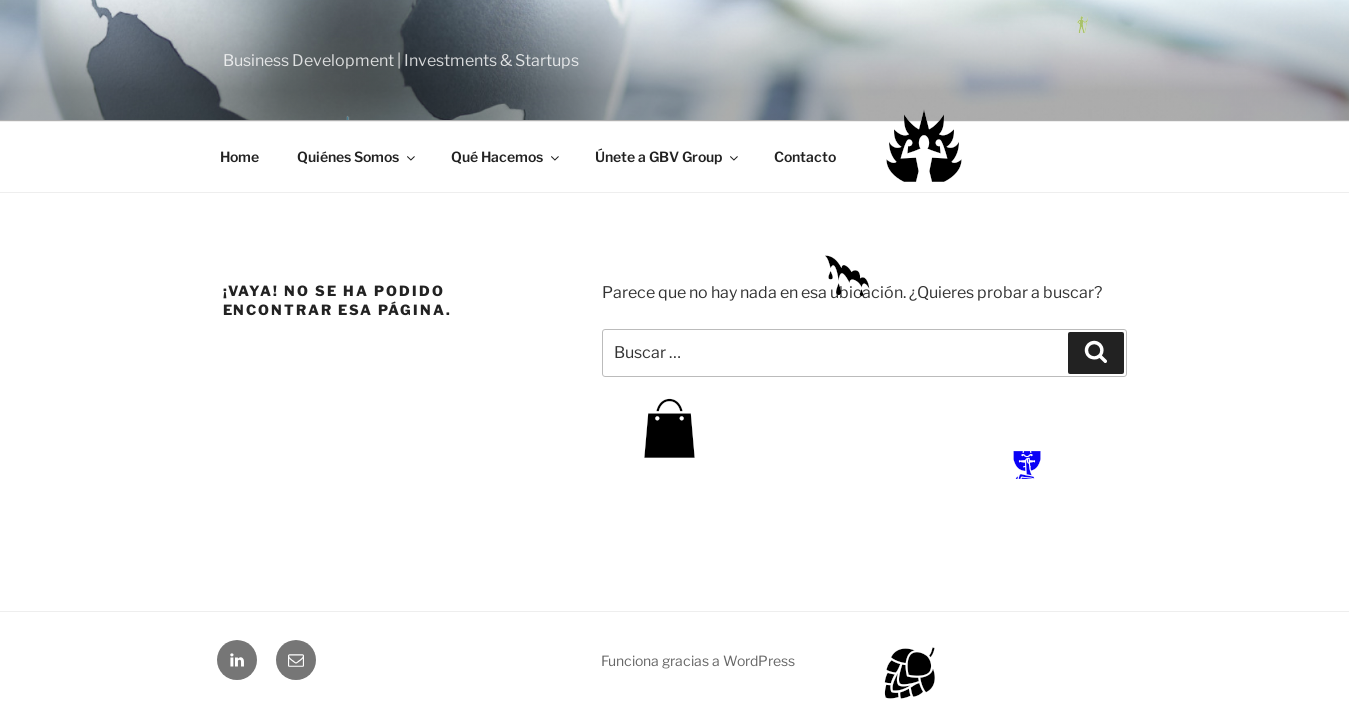 The image size is (1349, 720). Describe the element at coordinates (1027, 465) in the screenshot. I see `mute audio or sound effects` at that location.